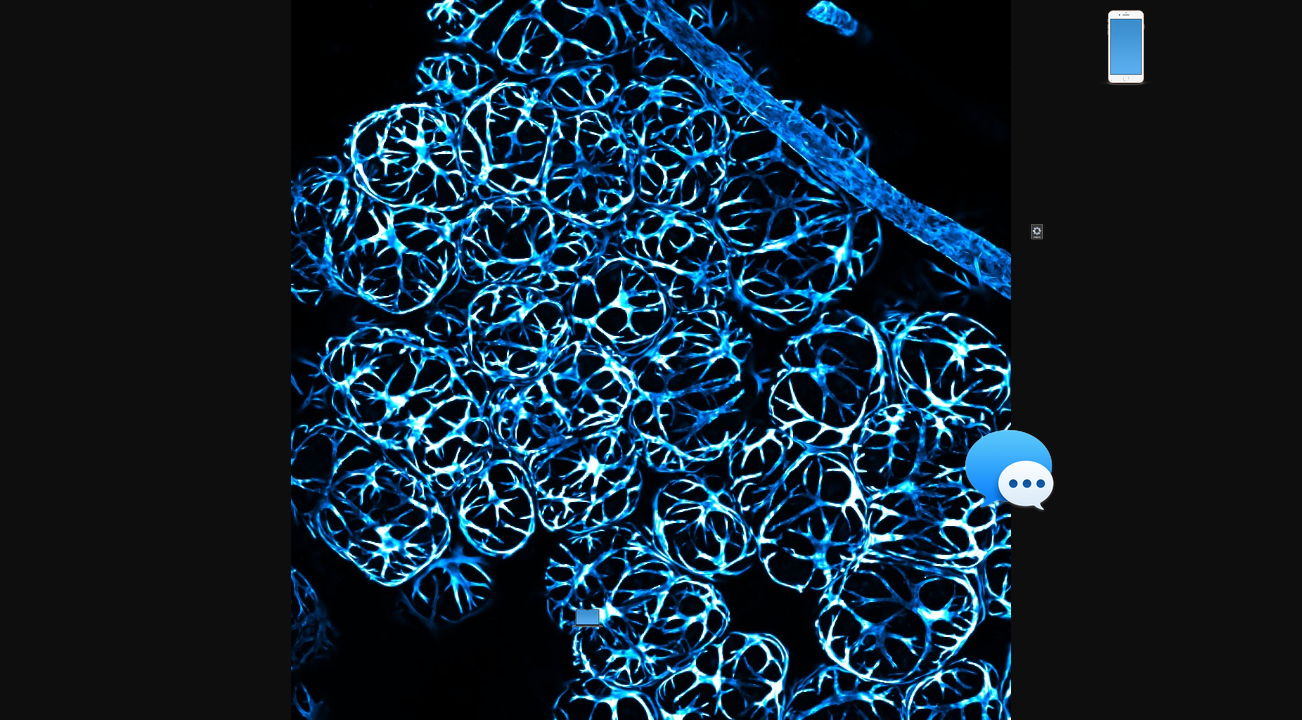  I want to click on indicates this macbook air in system settings, so click(587, 615).